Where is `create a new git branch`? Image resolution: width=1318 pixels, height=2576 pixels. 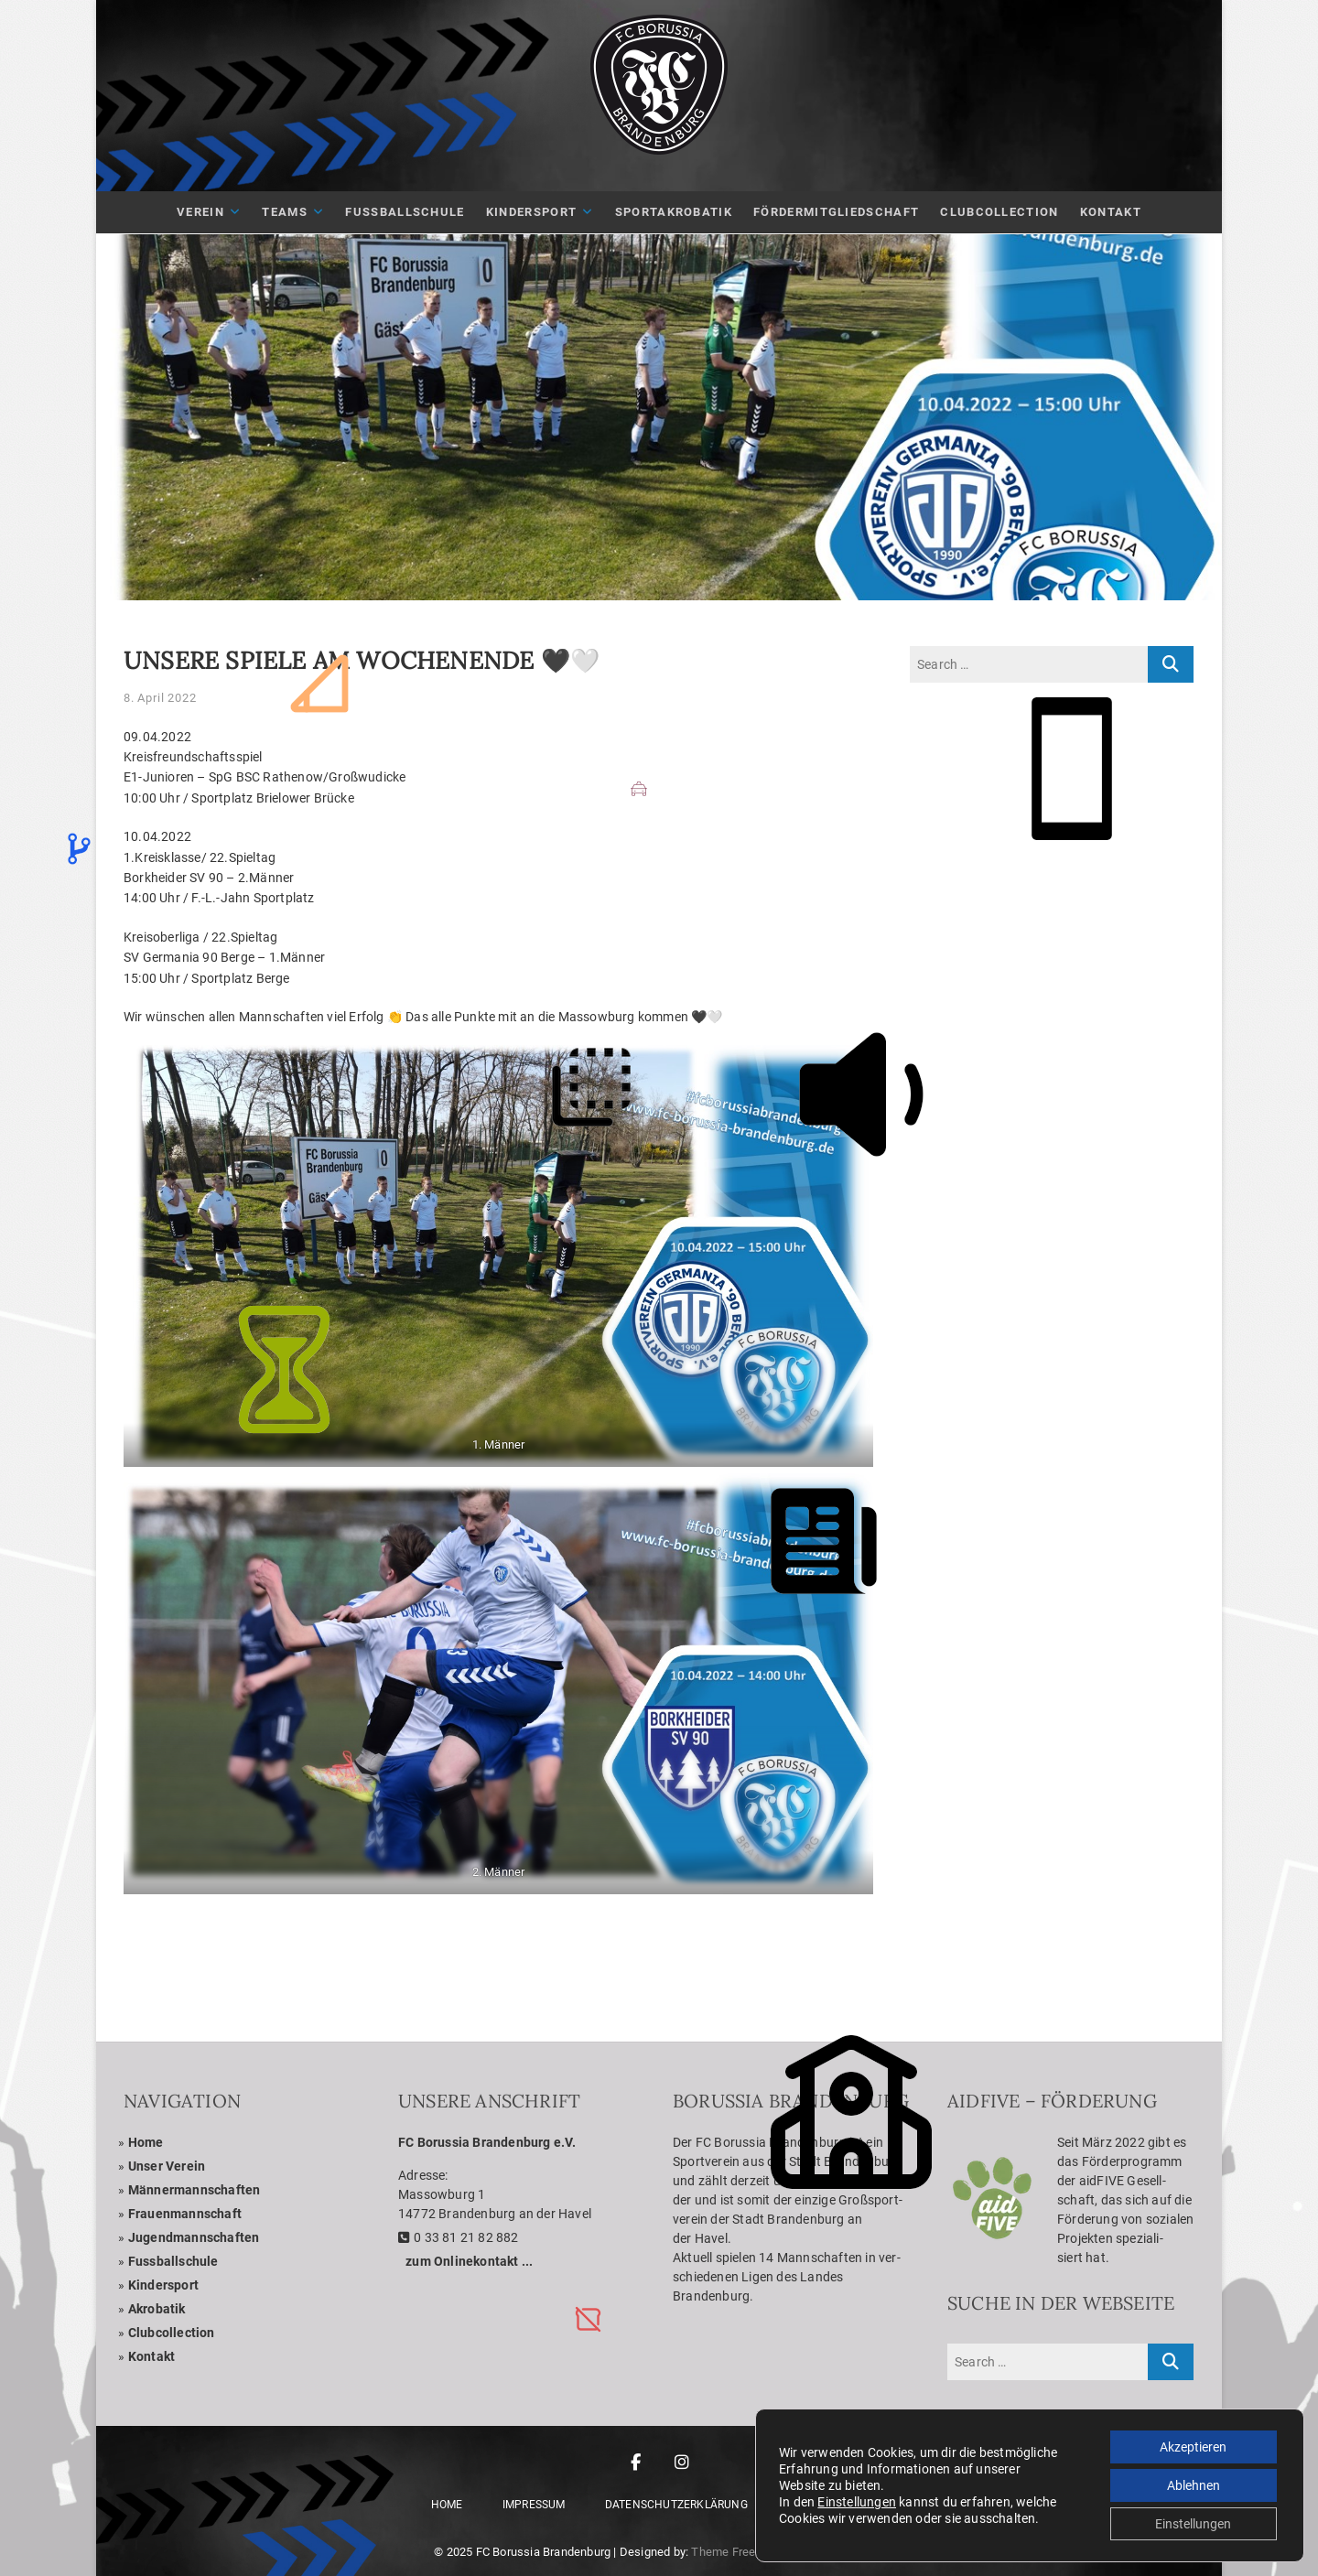
create a new git branch is located at coordinates (79, 848).